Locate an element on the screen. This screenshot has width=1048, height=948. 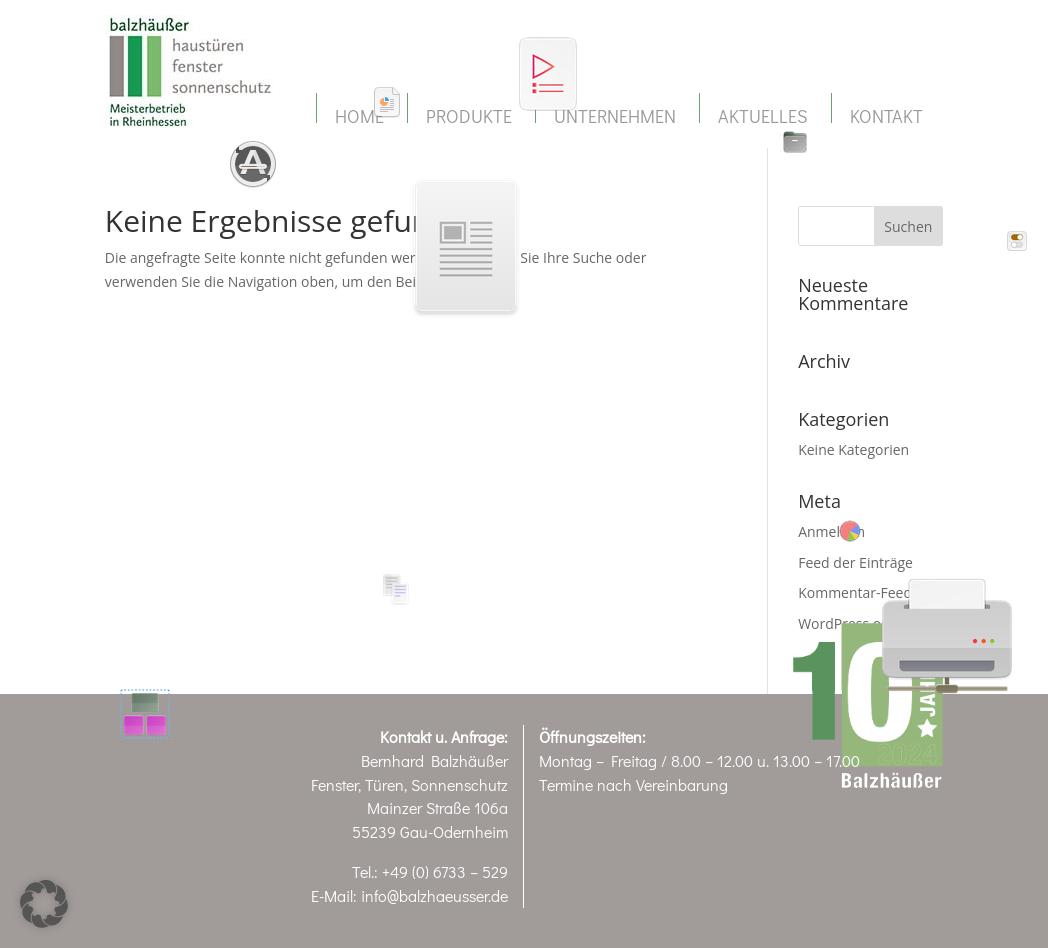
open the file manager is located at coordinates (795, 142).